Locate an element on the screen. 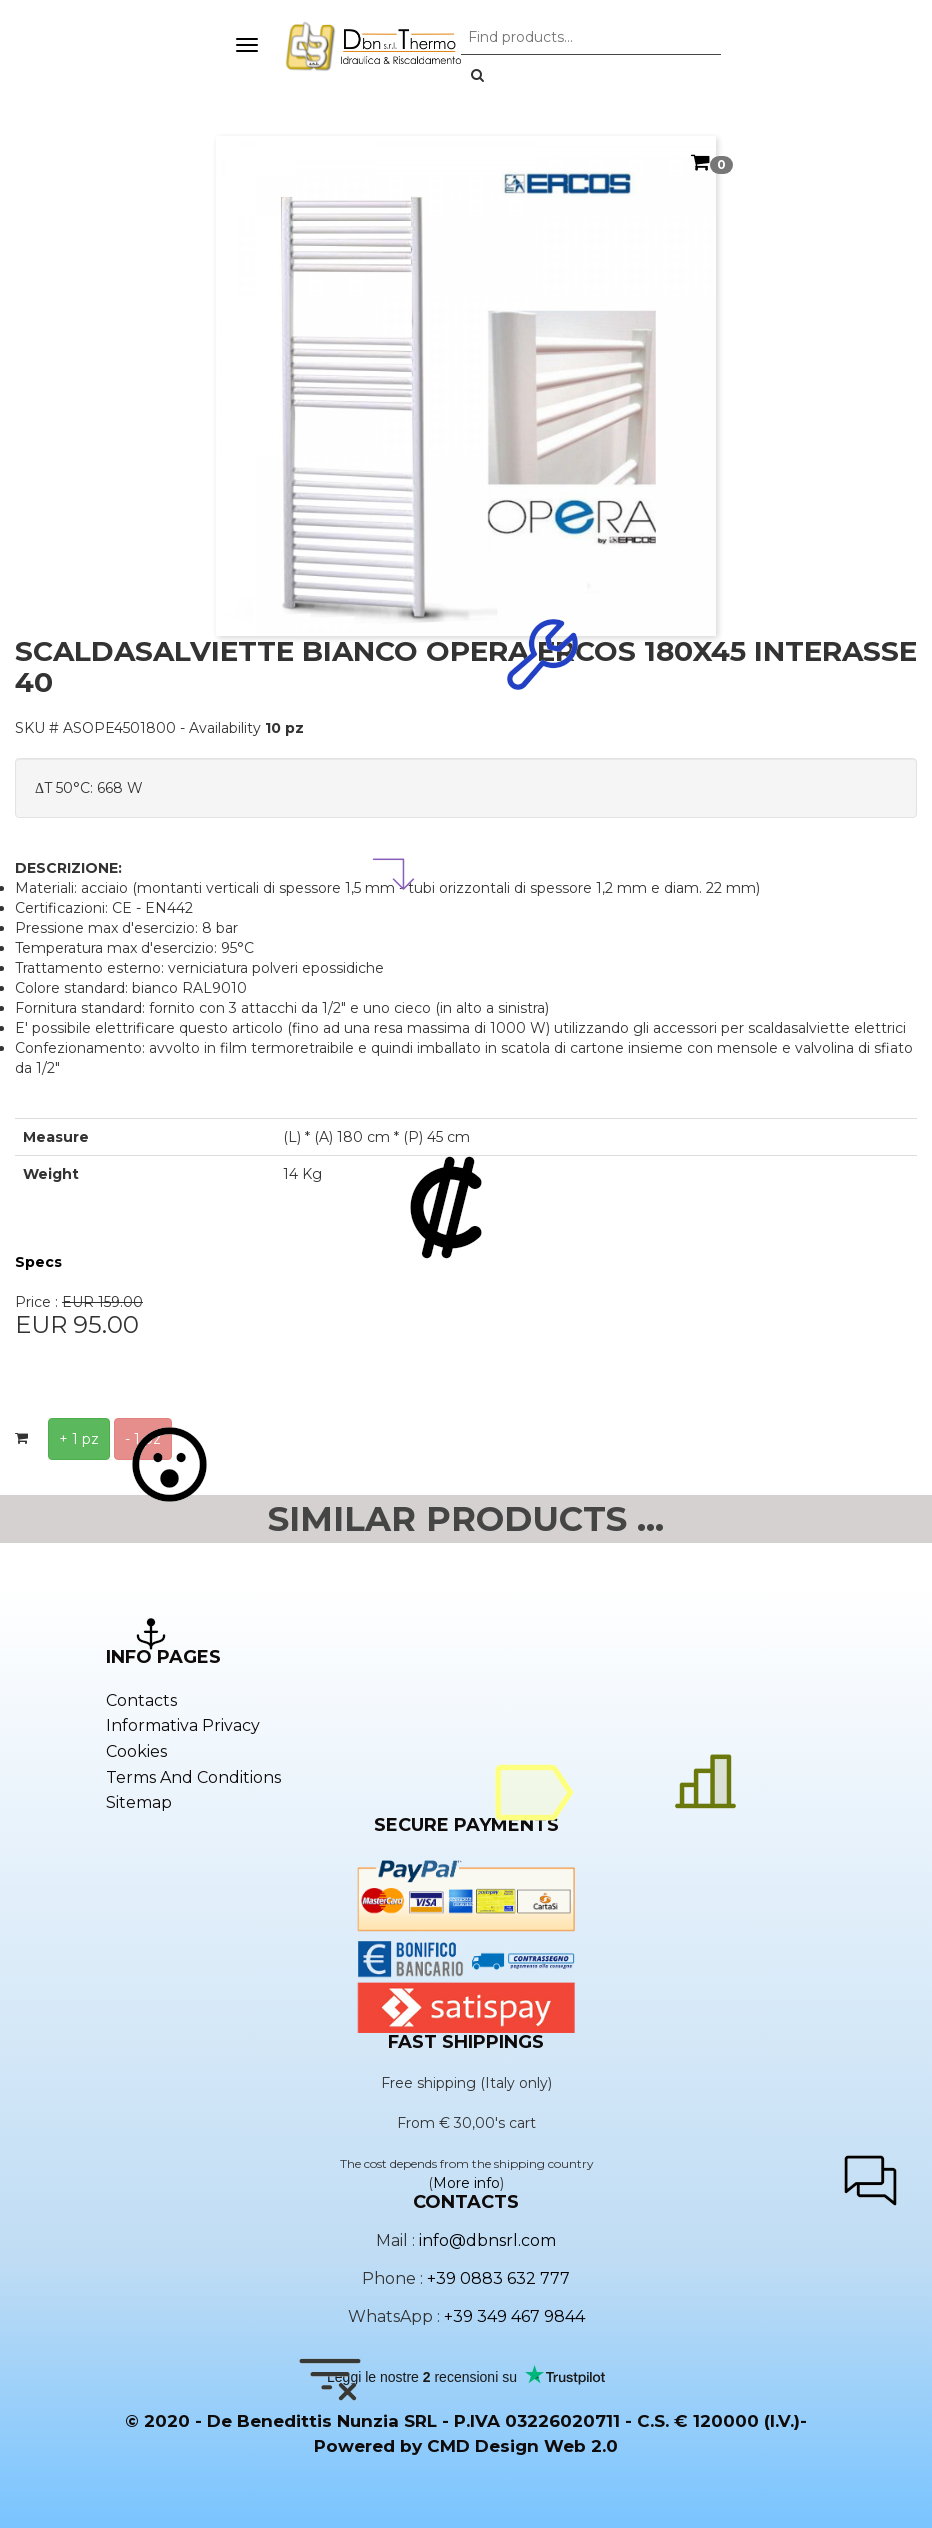 Image resolution: width=932 pixels, height=2528 pixels. access settings or configuration options is located at coordinates (542, 654).